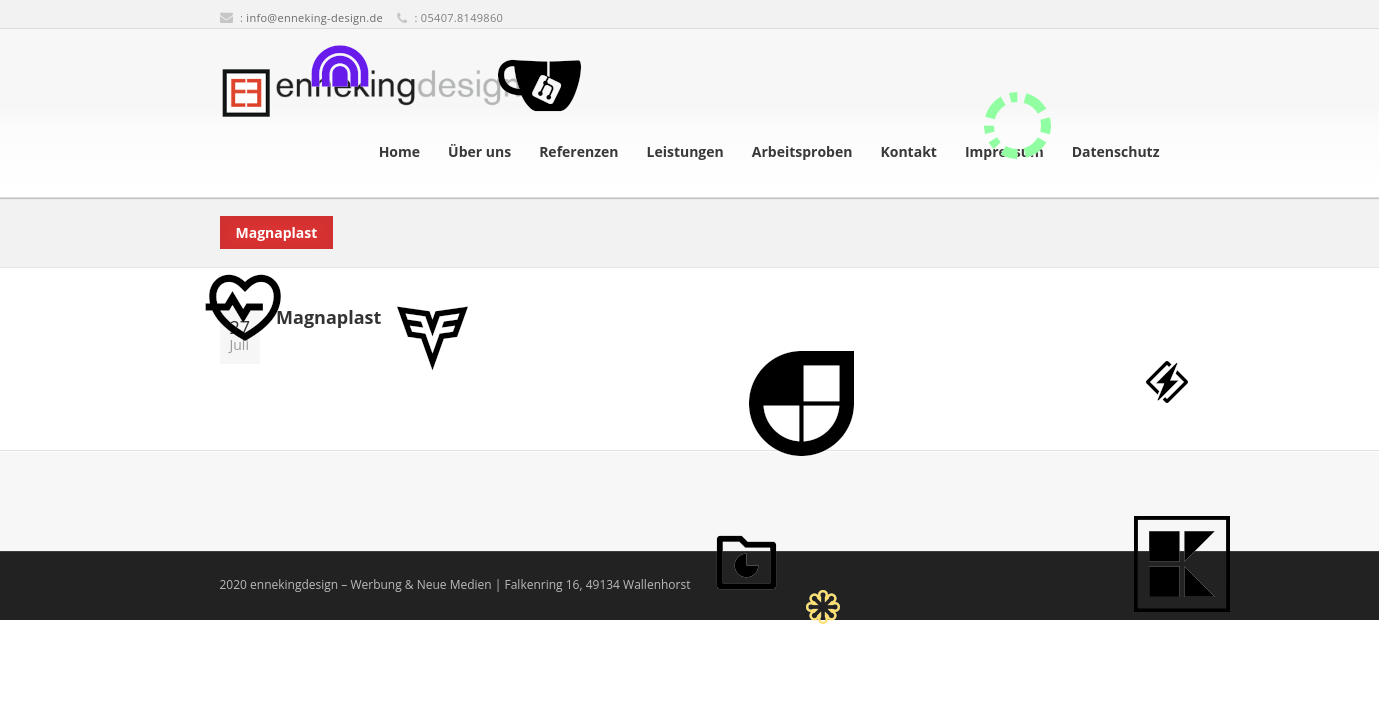  What do you see at coordinates (340, 66) in the screenshot?
I see `view weather conditions with rainbow` at bounding box center [340, 66].